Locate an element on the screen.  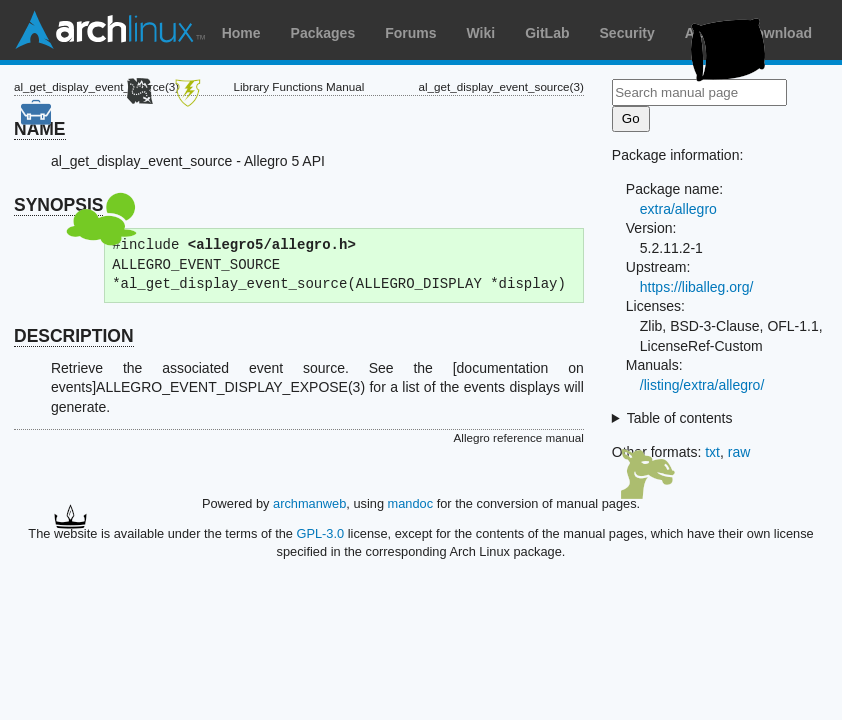
access work or business-related content is located at coordinates (36, 113).